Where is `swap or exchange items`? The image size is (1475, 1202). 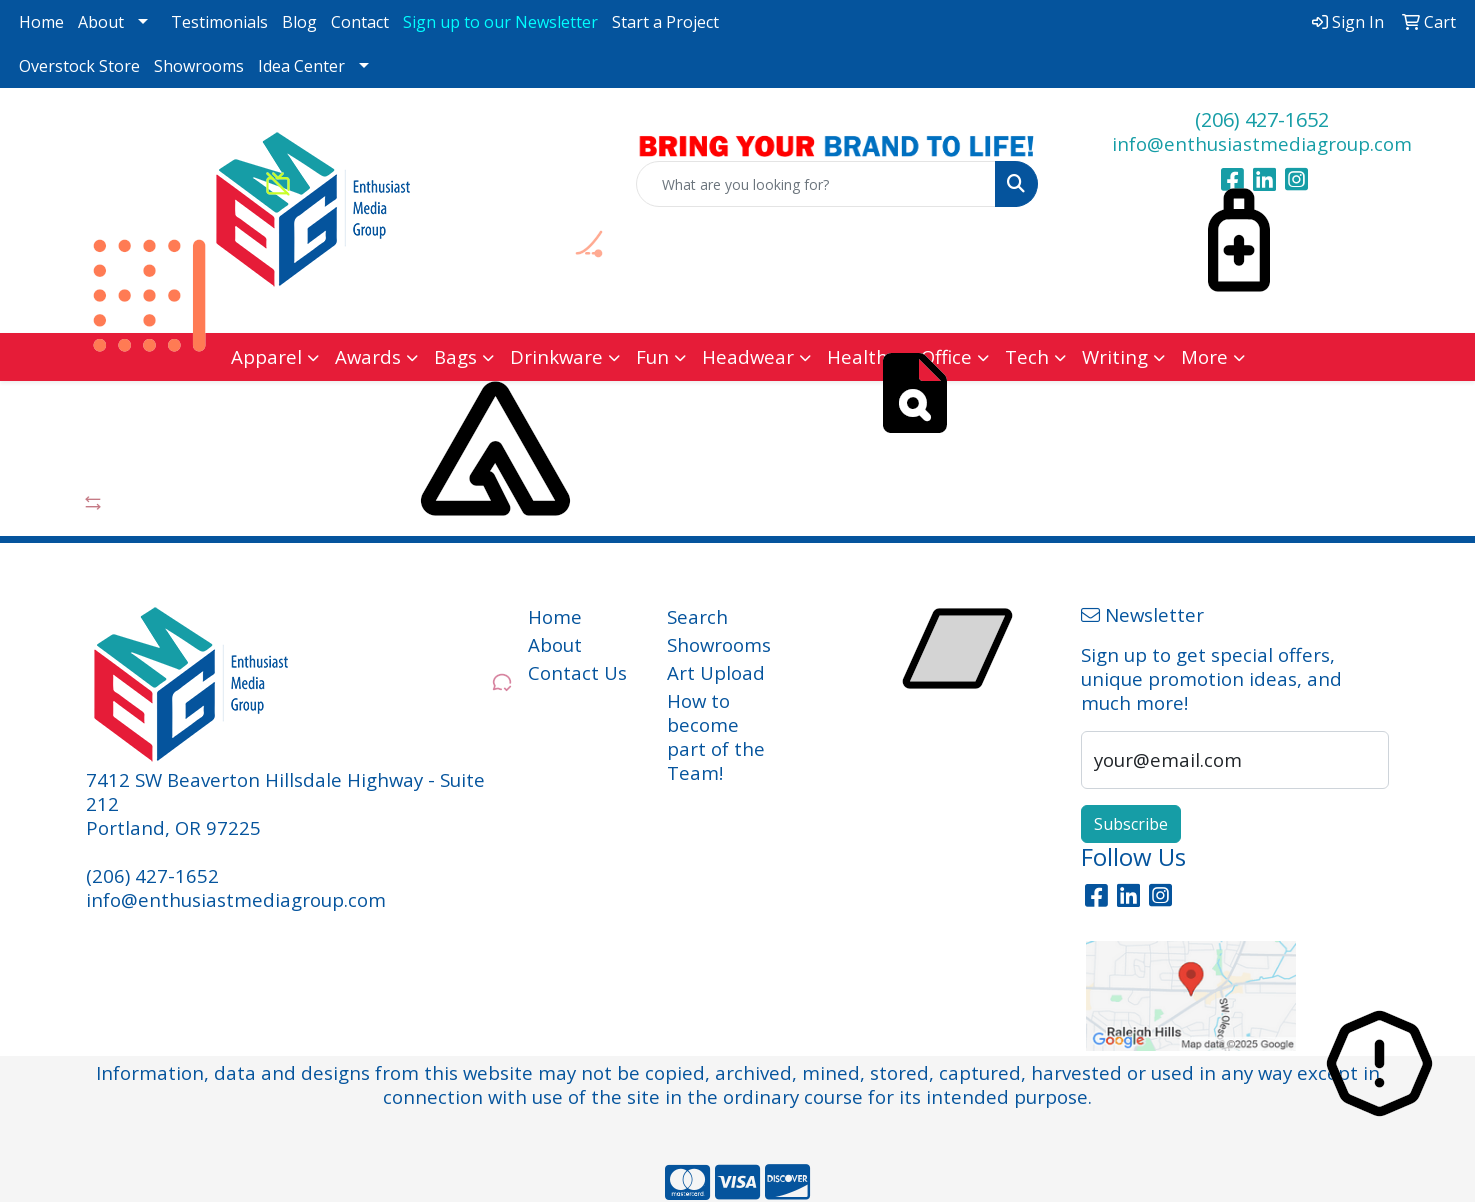
swap or exchange items is located at coordinates (93, 503).